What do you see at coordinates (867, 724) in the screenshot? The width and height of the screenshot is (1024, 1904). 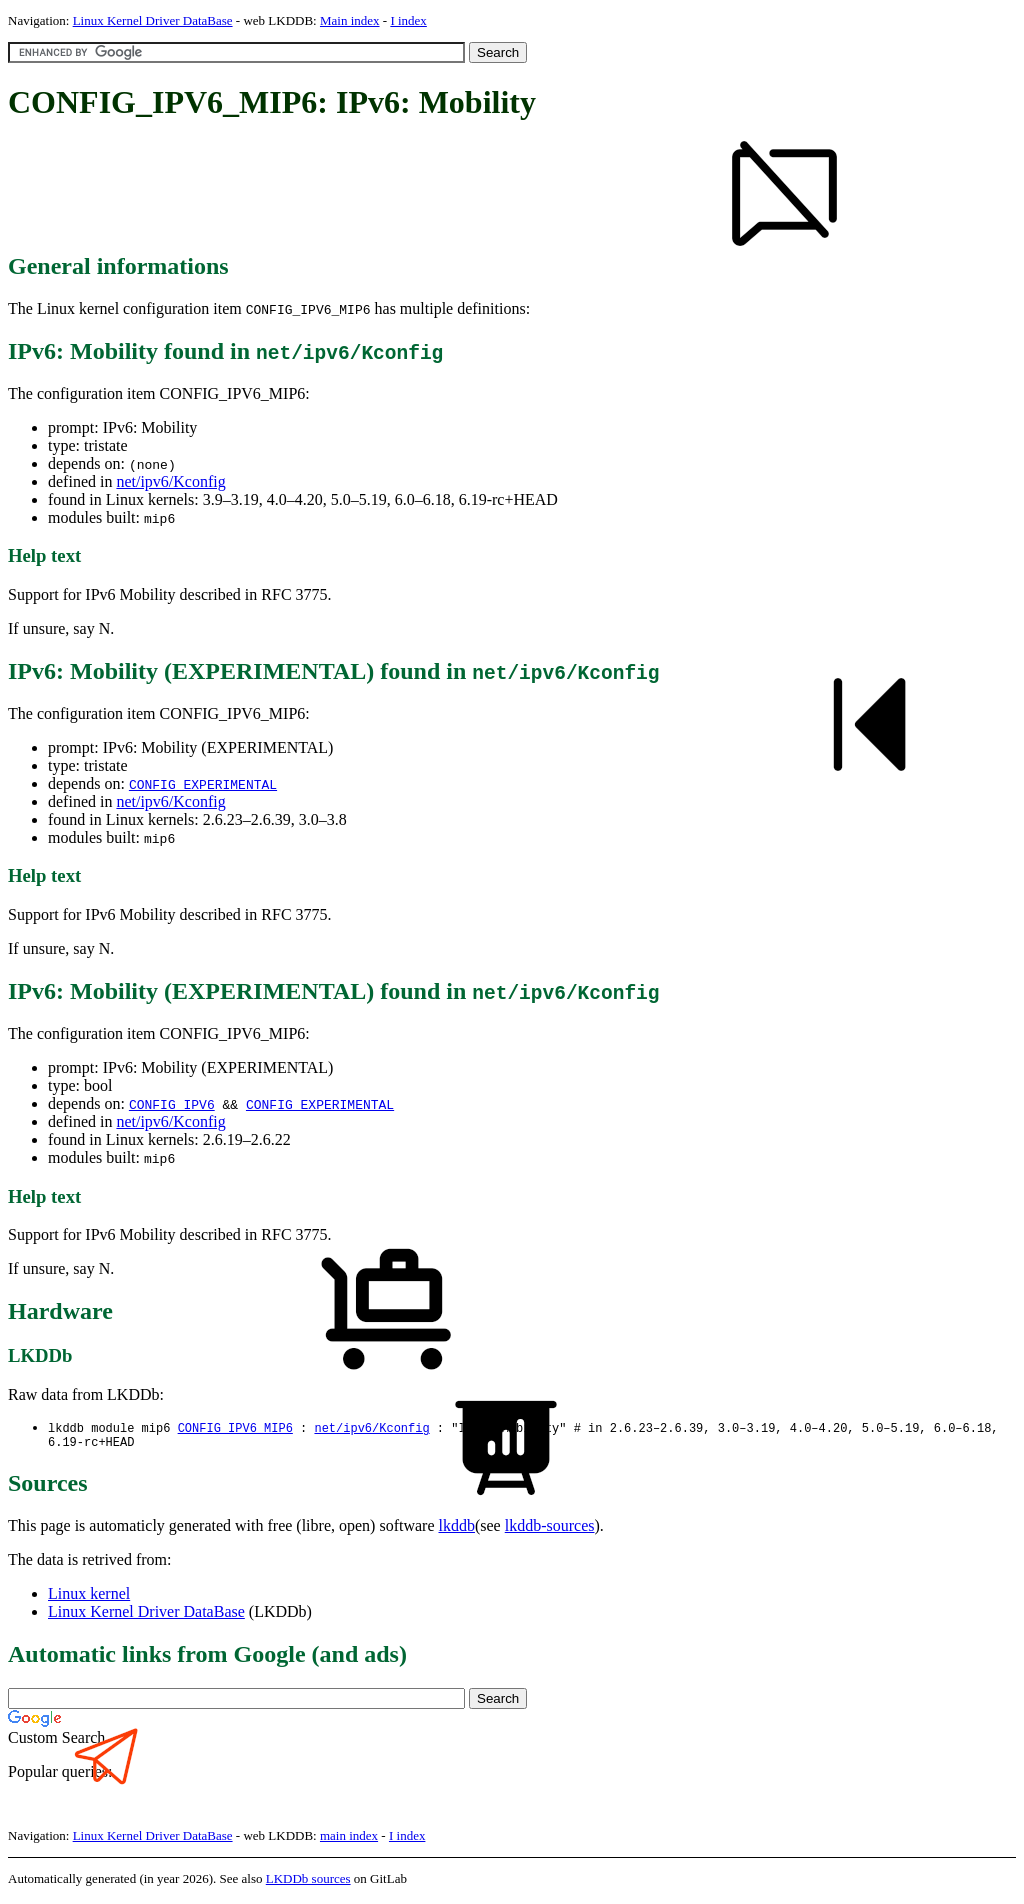 I see `go to previous track or beginning` at bounding box center [867, 724].